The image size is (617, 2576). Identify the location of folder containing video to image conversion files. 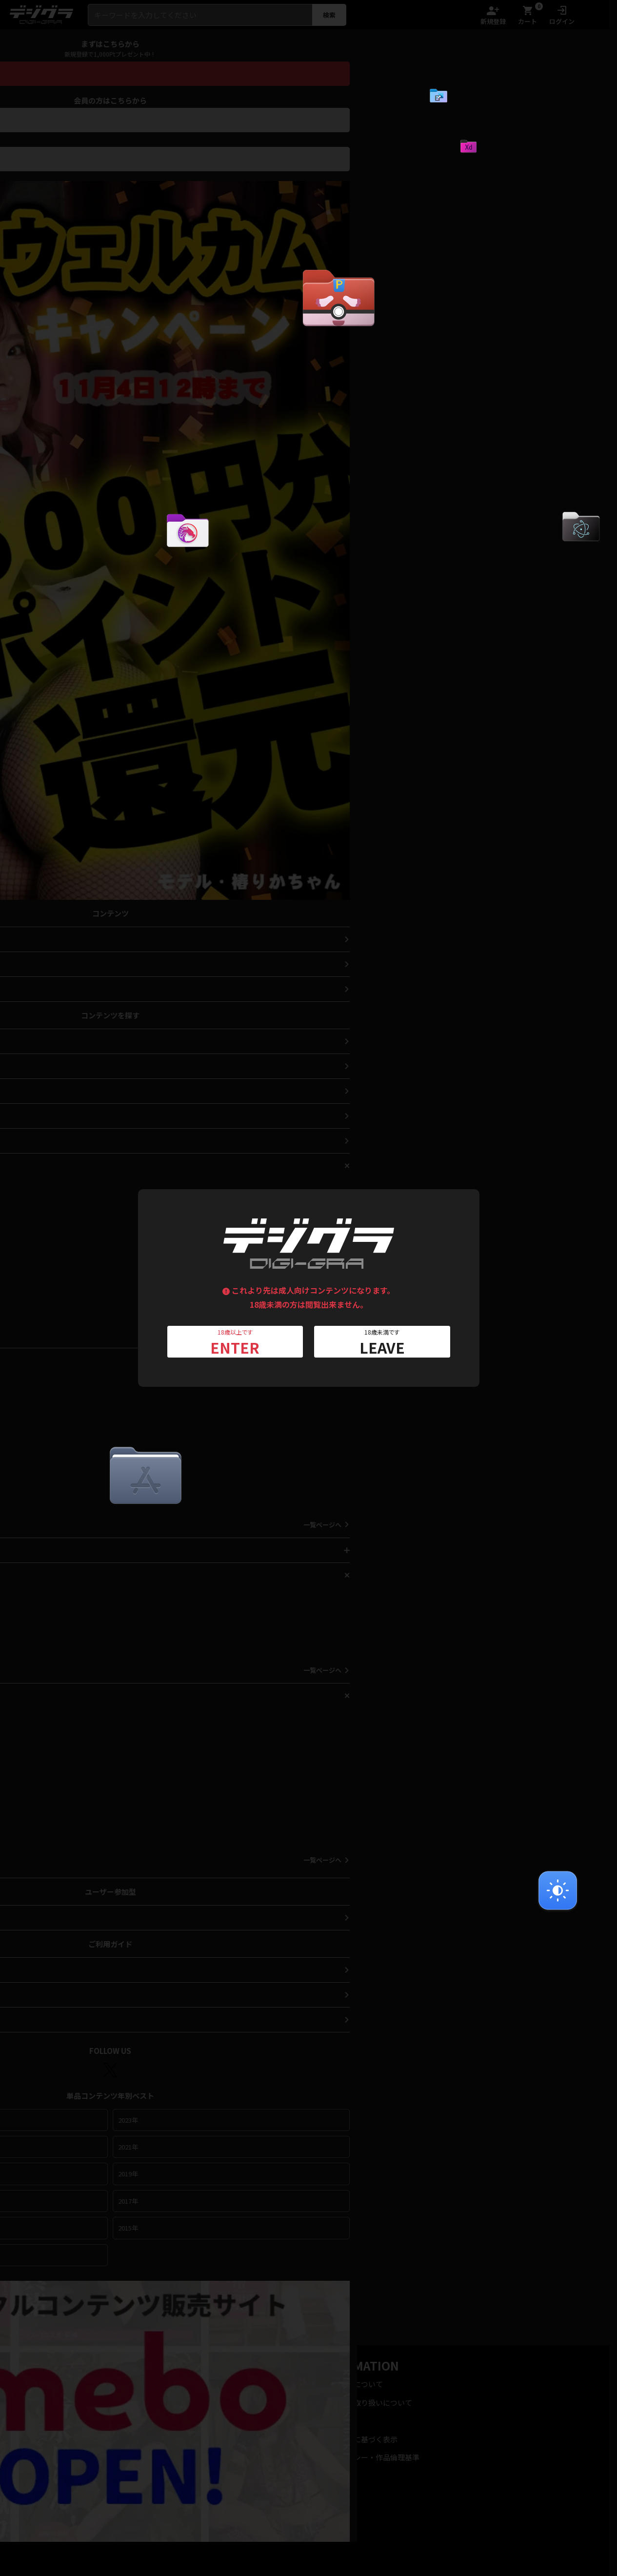
(438, 96).